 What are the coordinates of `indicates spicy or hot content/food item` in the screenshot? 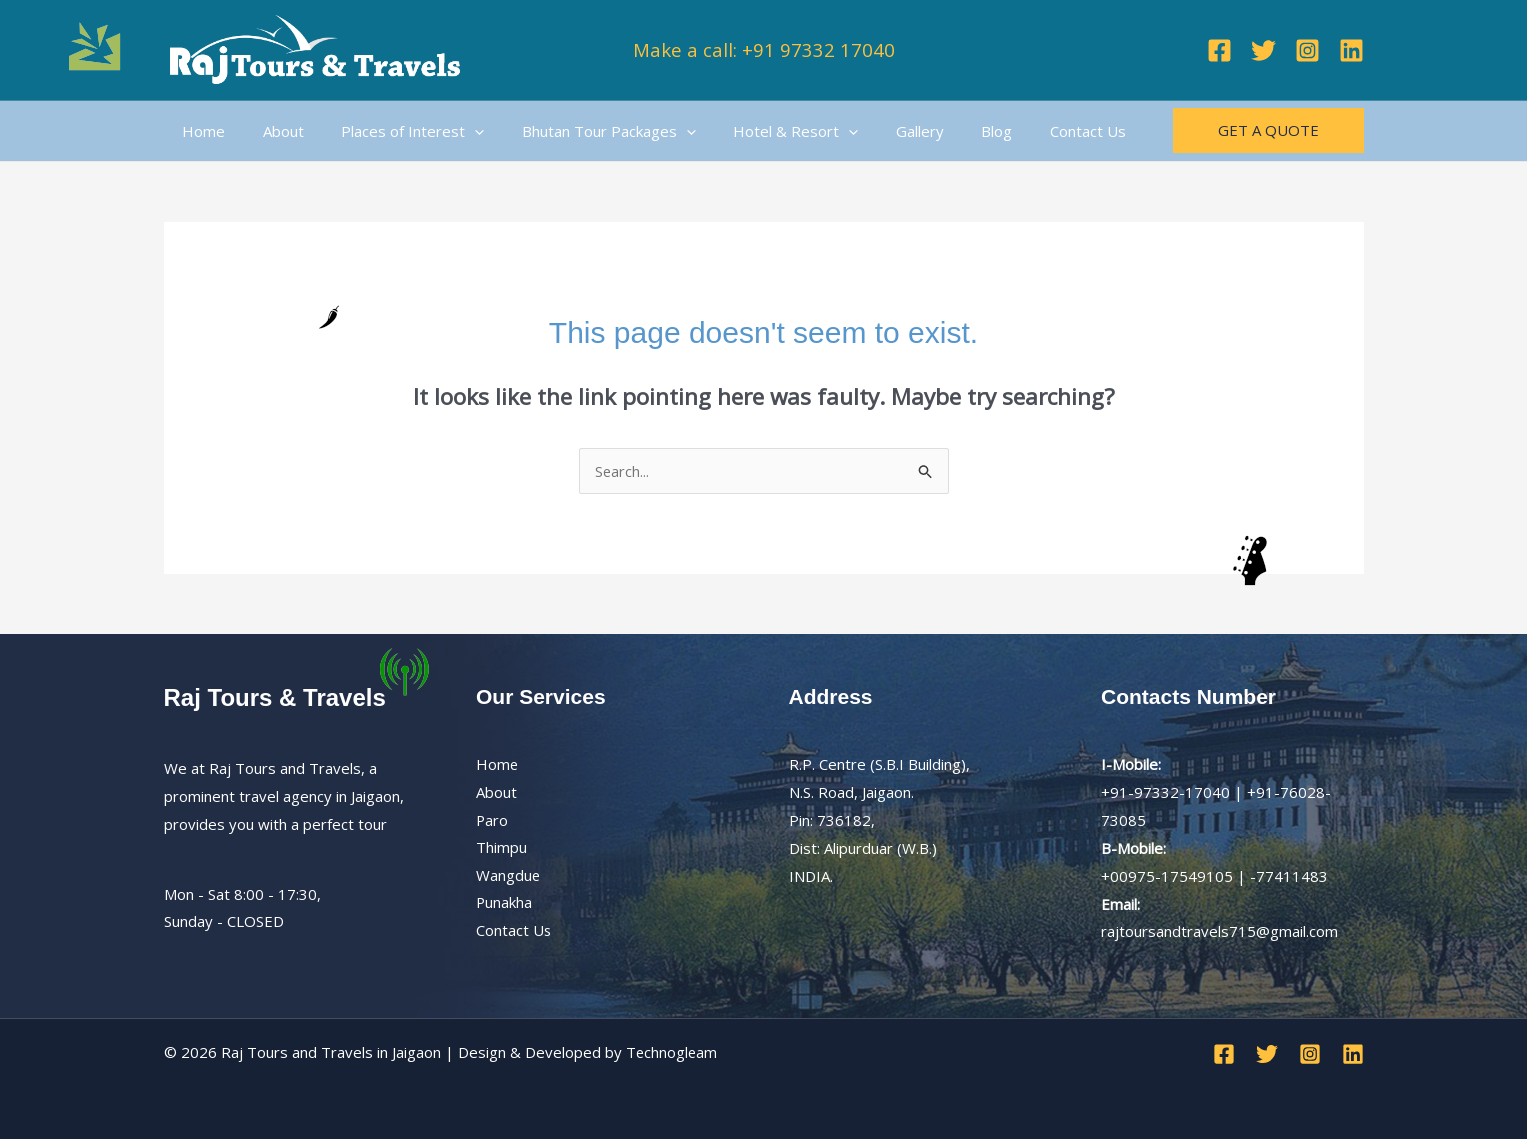 It's located at (329, 317).